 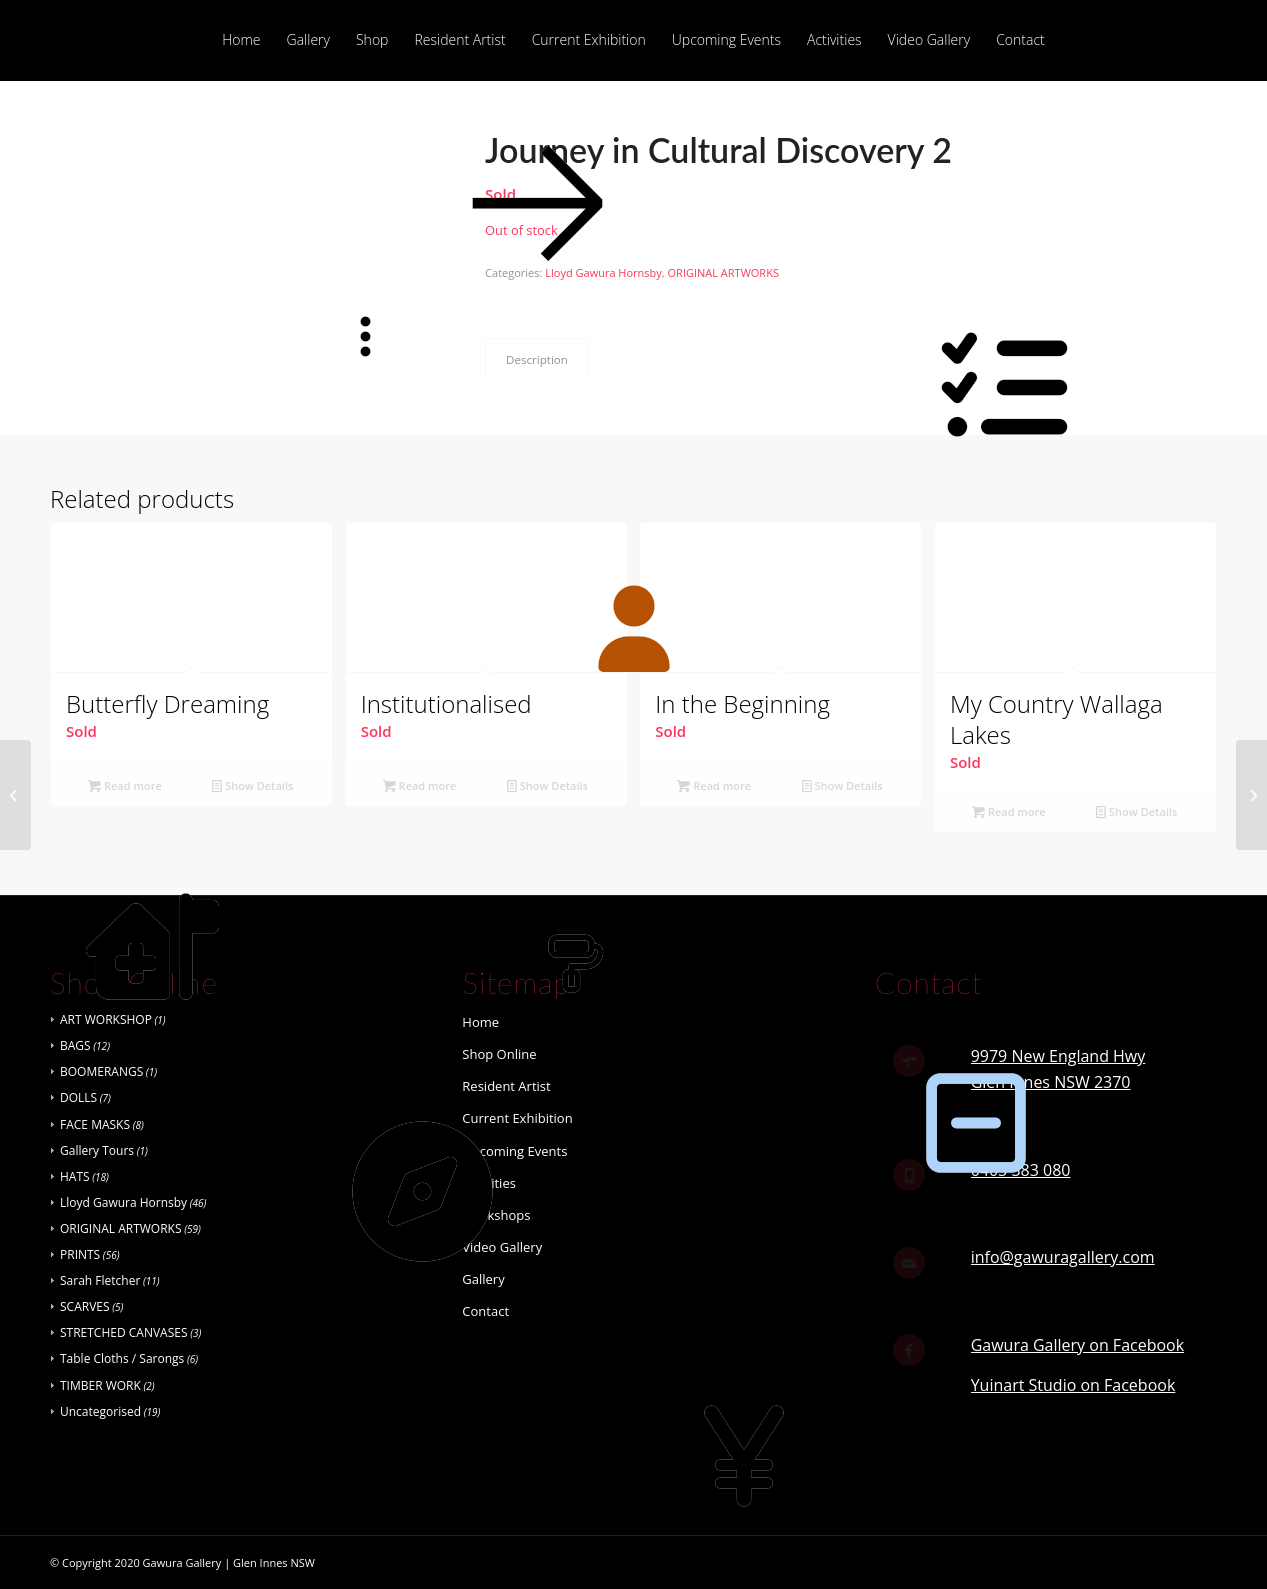 What do you see at coordinates (152, 946) in the screenshot?
I see `locate a medical facility or field hospital` at bounding box center [152, 946].